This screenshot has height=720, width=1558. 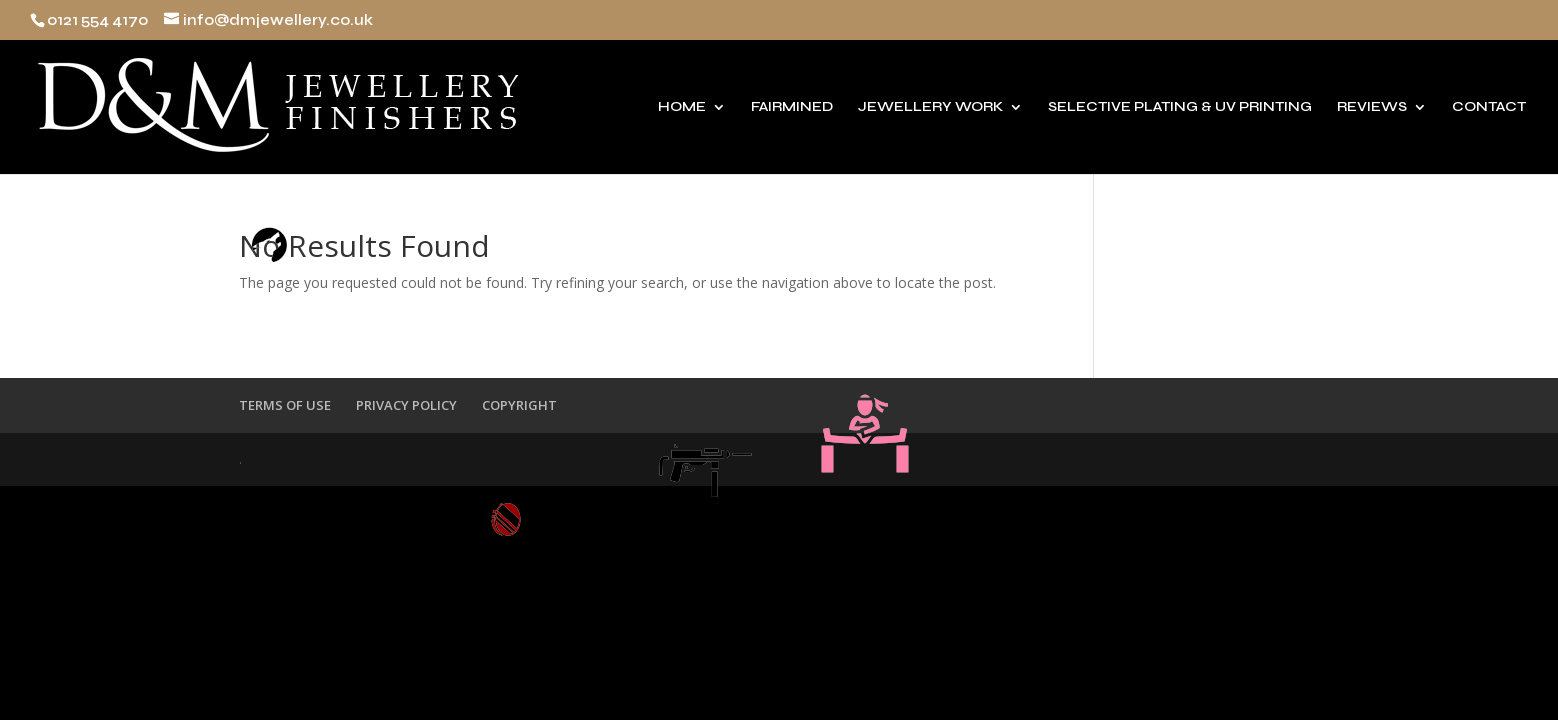 I want to click on wildlife or nature-themed app icon, so click(x=269, y=245).